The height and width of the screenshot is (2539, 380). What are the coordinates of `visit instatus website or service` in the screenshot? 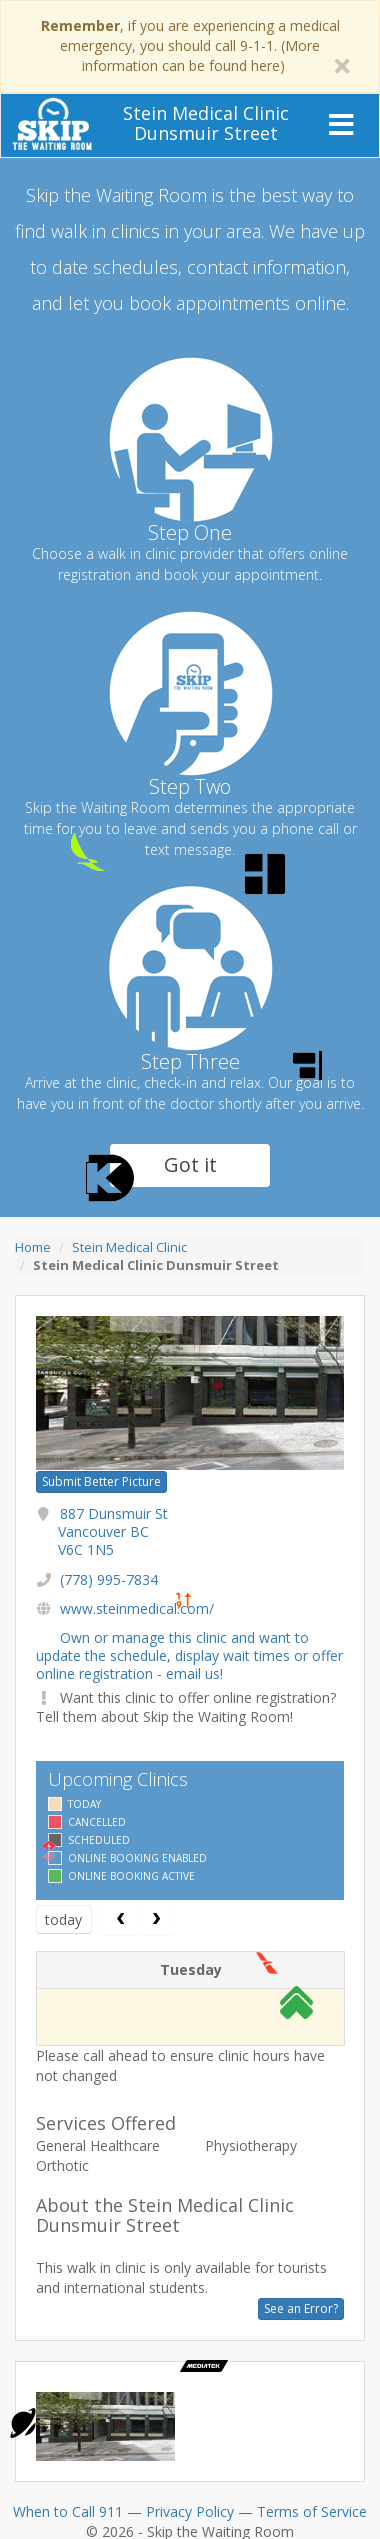 It's located at (23, 2423).